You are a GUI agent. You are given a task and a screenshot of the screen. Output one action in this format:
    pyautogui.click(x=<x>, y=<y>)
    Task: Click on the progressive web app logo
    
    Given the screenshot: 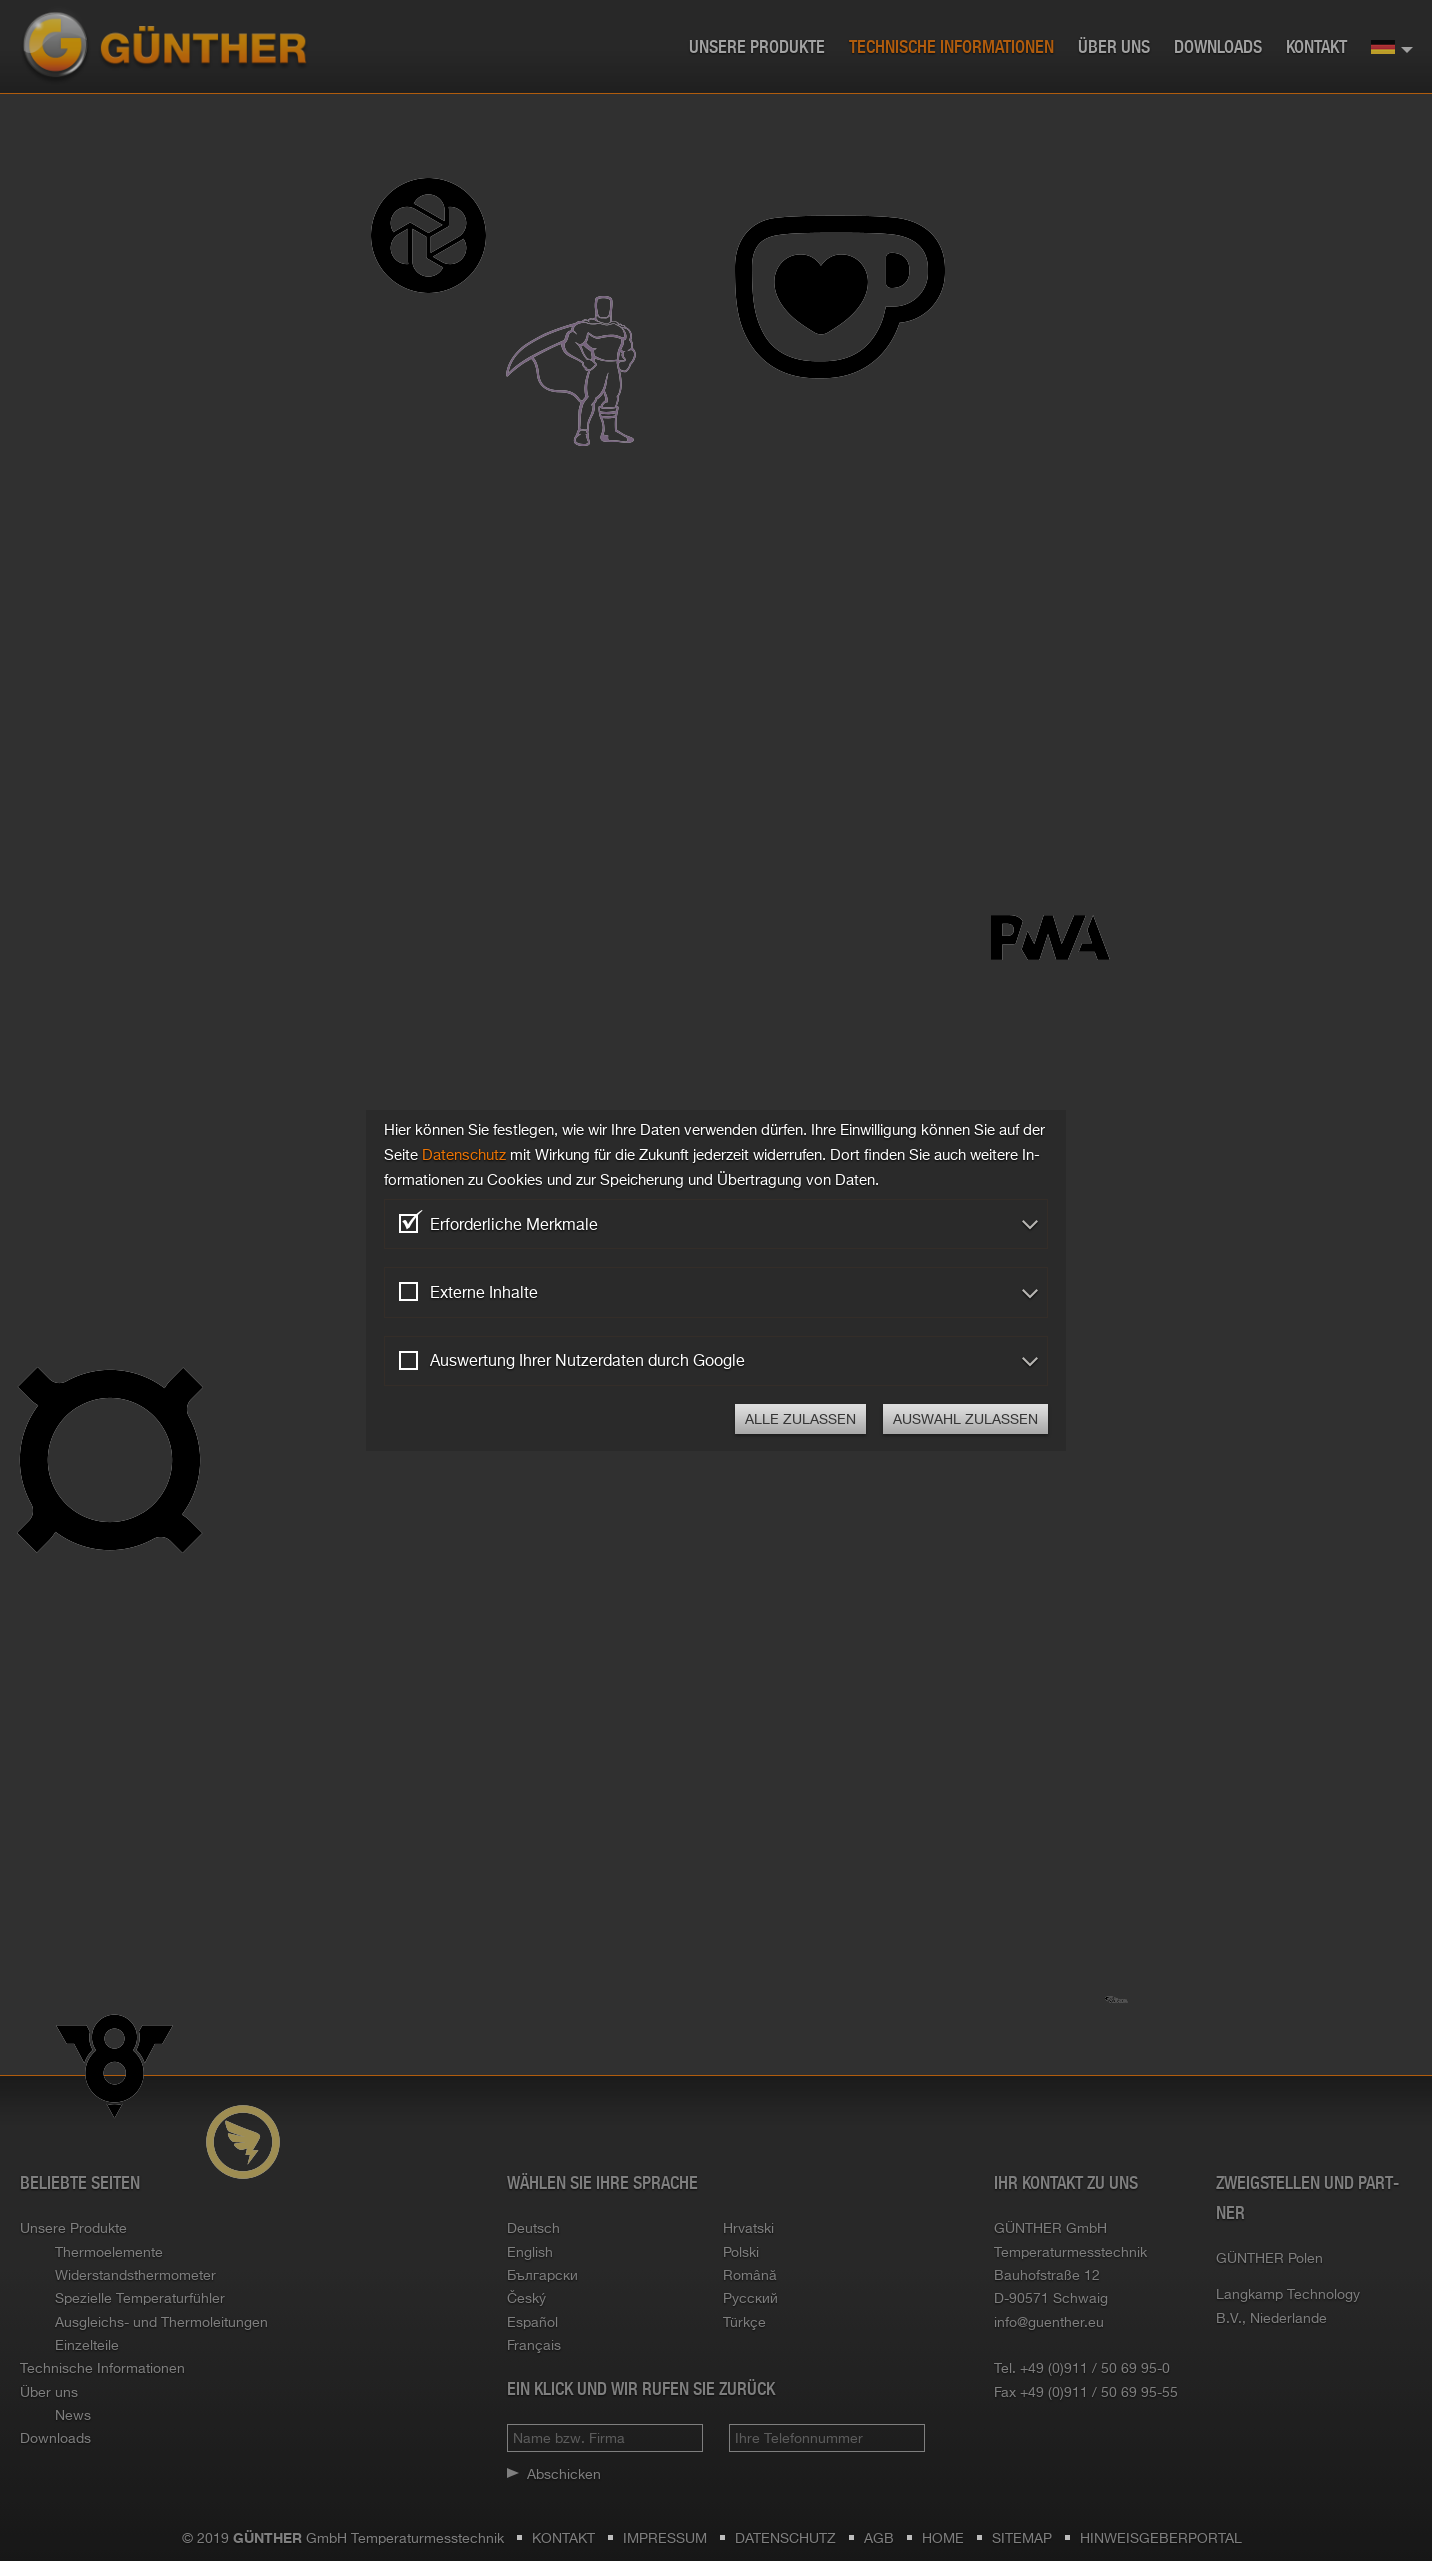 What is the action you would take?
    pyautogui.click(x=1050, y=937)
    